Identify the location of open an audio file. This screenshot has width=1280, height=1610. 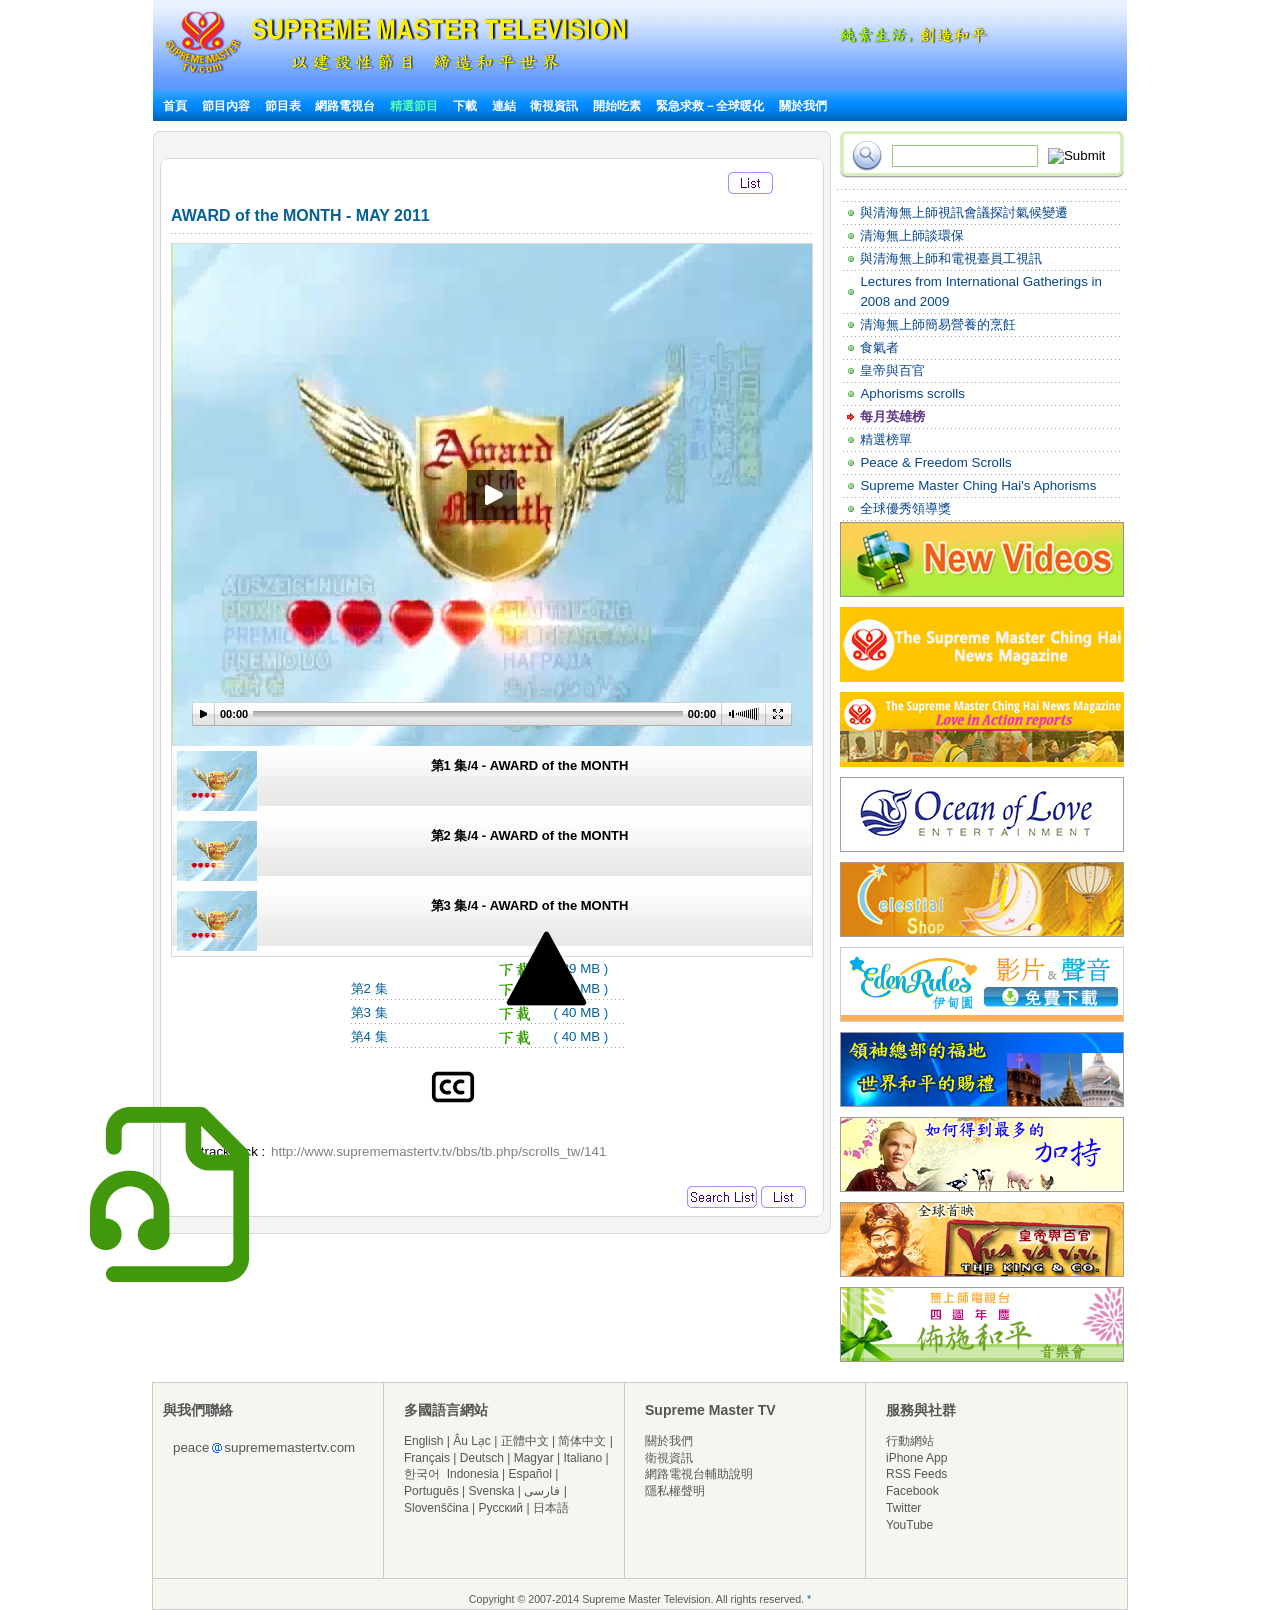
(177, 1194).